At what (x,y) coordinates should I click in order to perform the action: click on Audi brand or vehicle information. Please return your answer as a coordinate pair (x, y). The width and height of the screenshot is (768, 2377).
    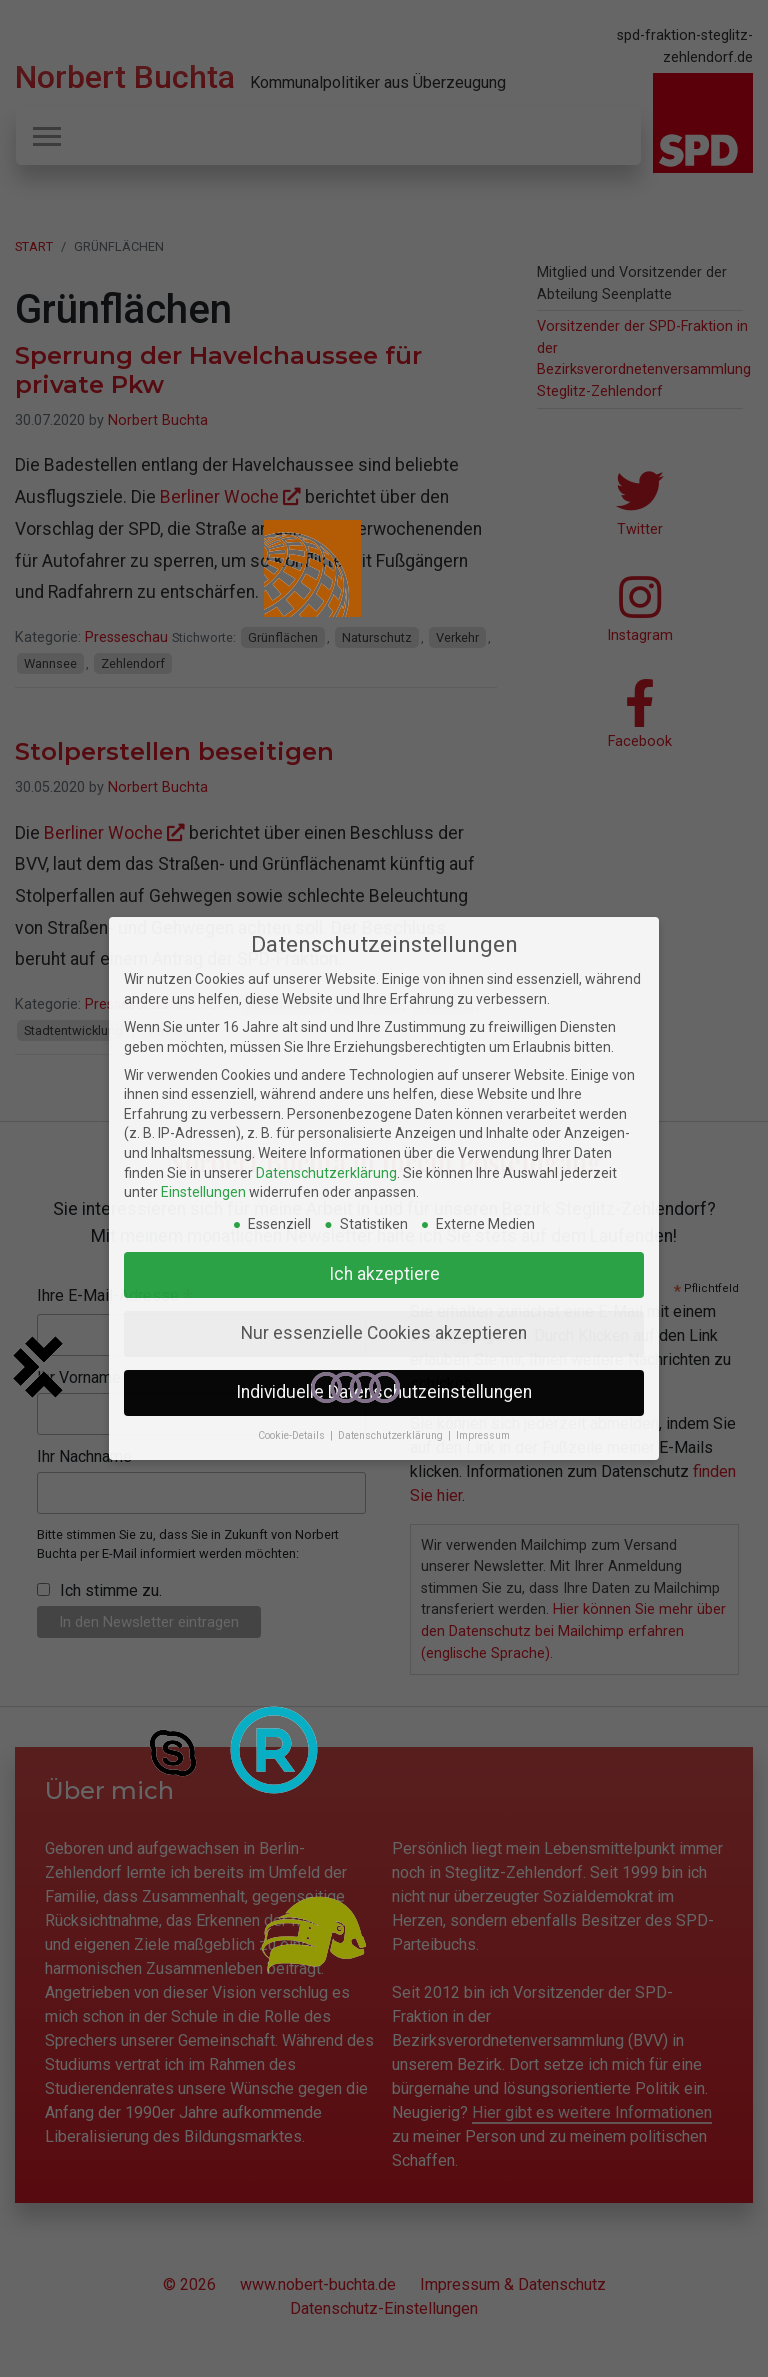
    Looking at the image, I should click on (355, 1387).